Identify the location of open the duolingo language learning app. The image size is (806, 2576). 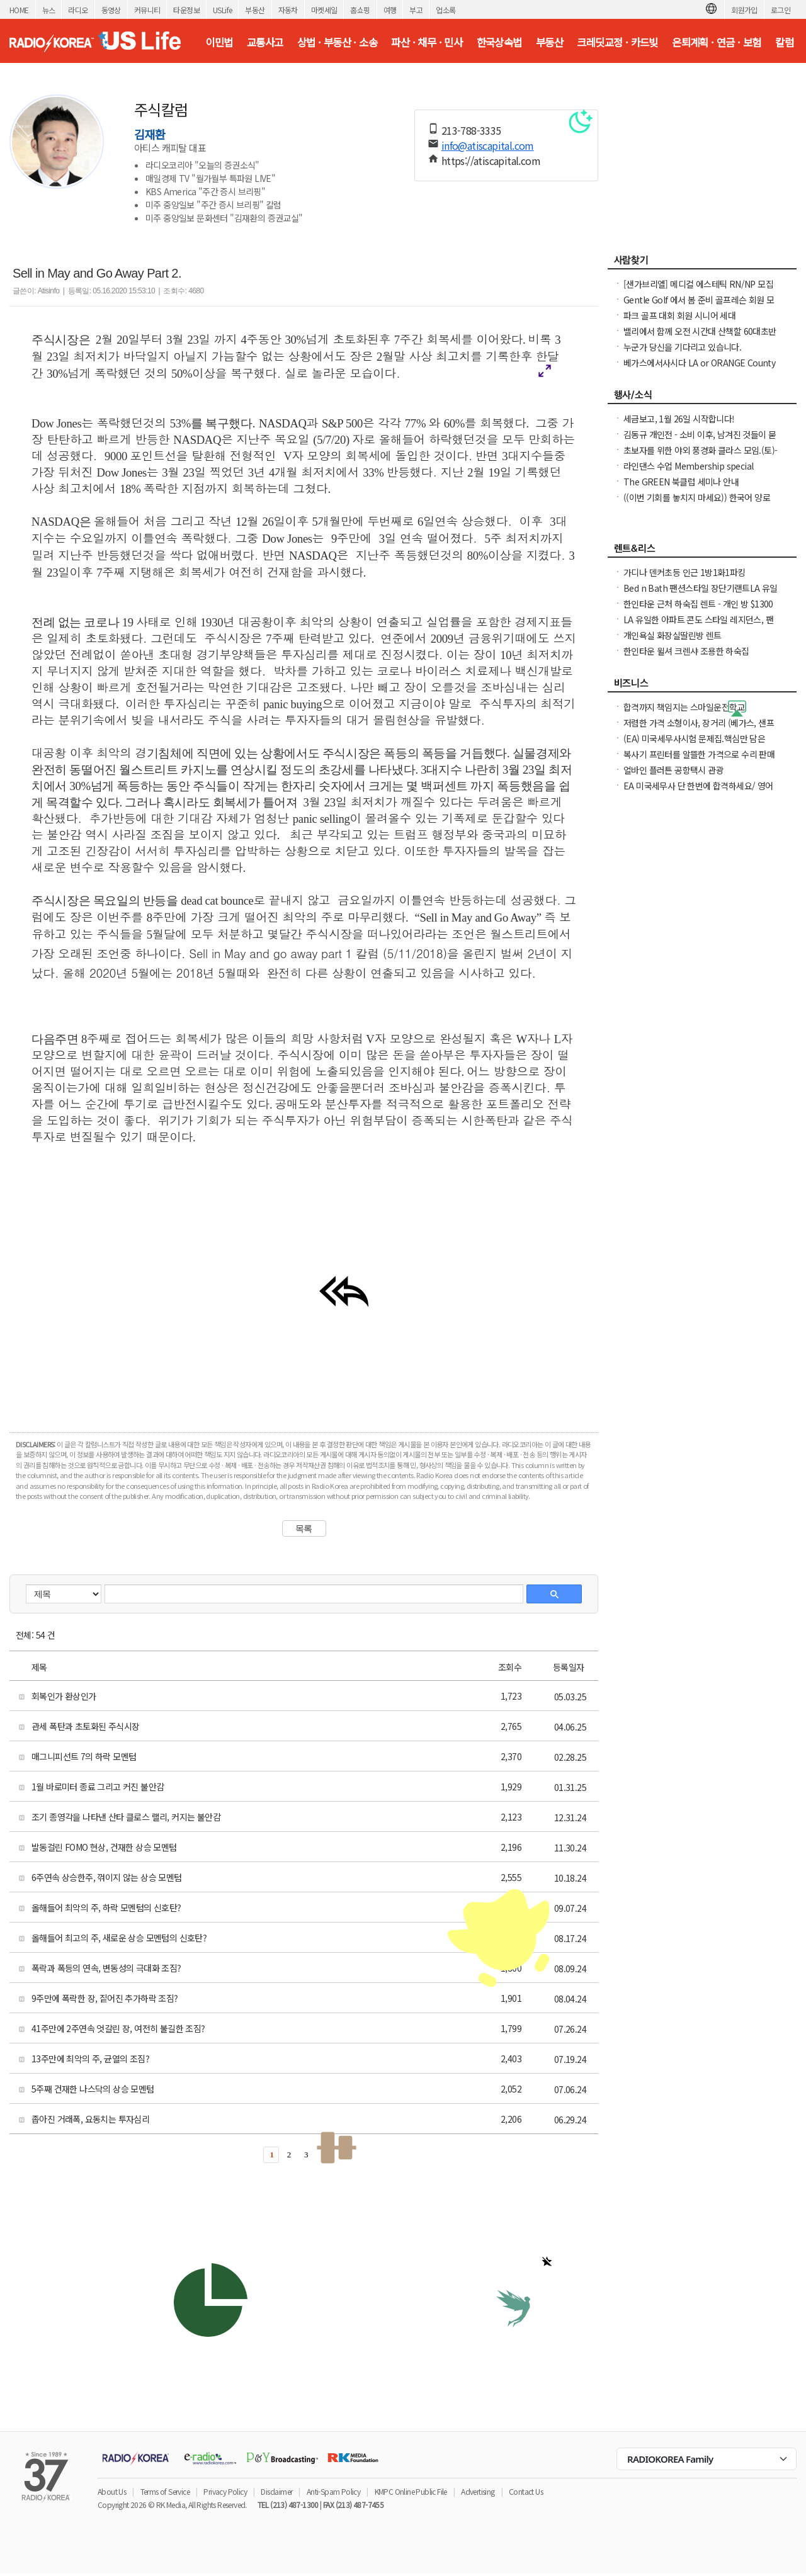
(499, 1939).